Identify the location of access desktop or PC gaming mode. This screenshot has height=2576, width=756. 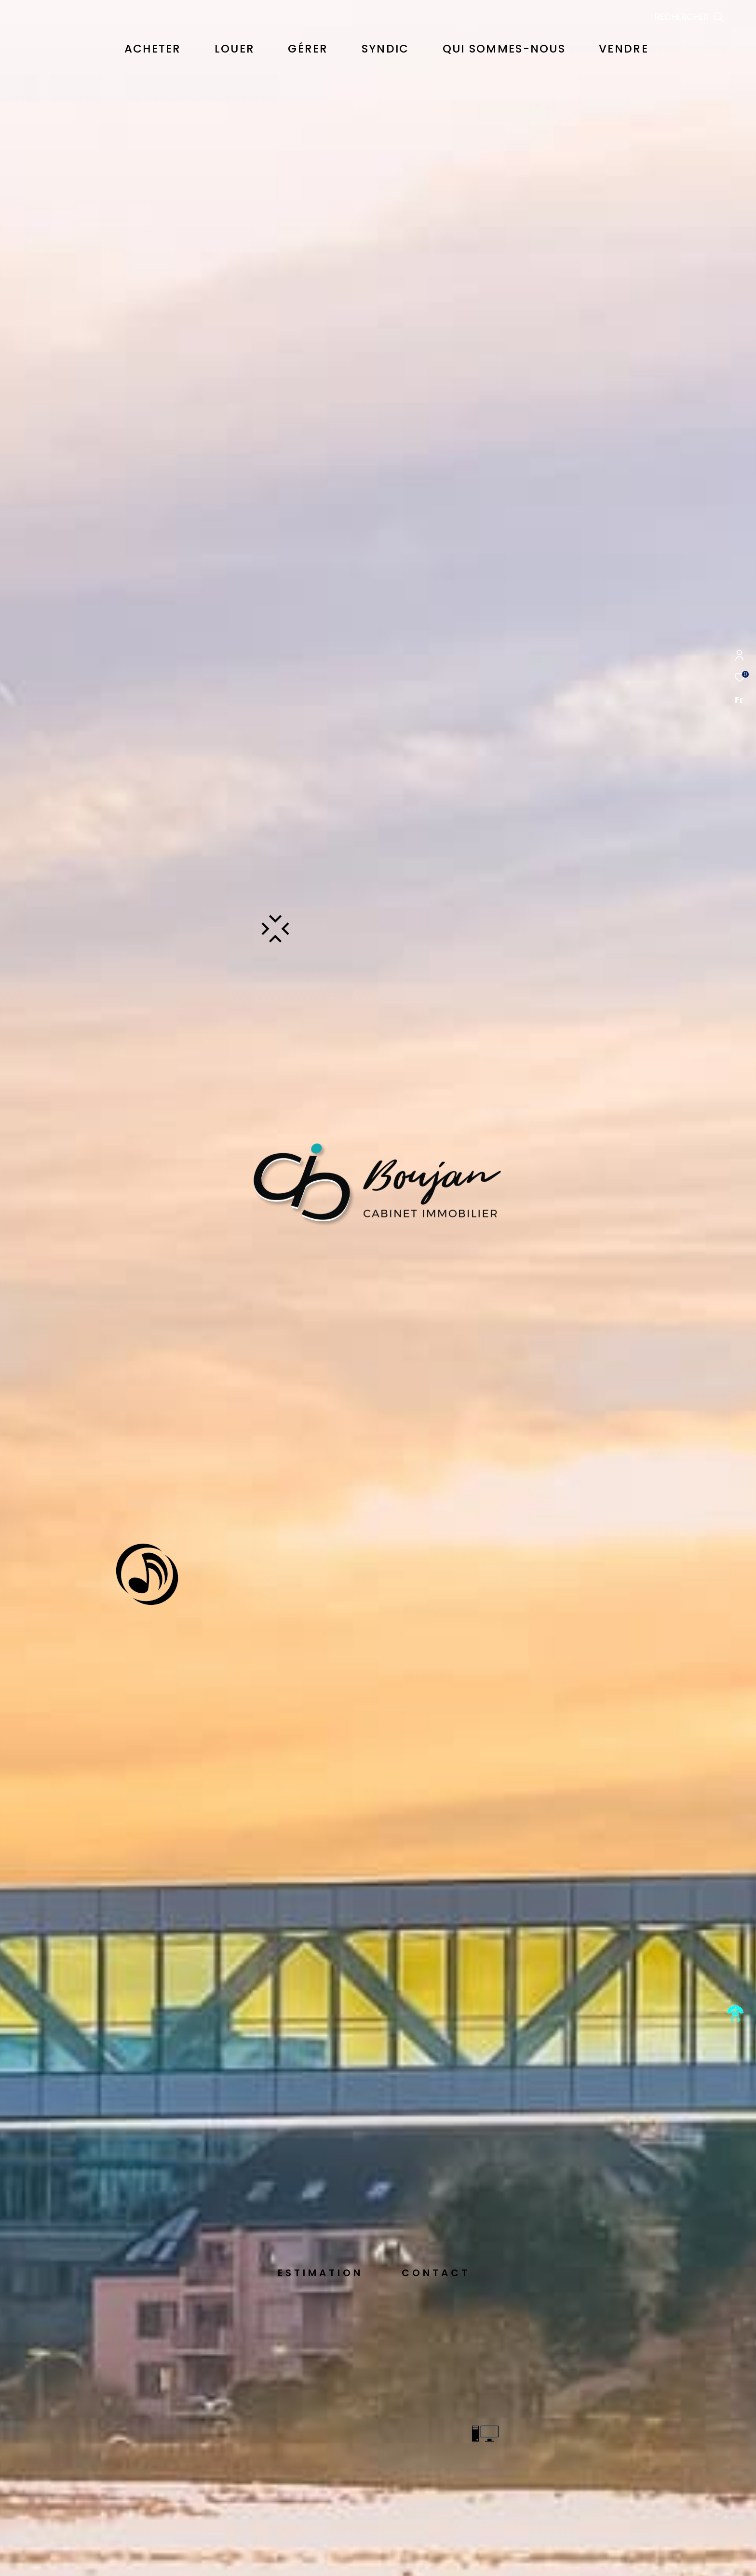
(485, 2433).